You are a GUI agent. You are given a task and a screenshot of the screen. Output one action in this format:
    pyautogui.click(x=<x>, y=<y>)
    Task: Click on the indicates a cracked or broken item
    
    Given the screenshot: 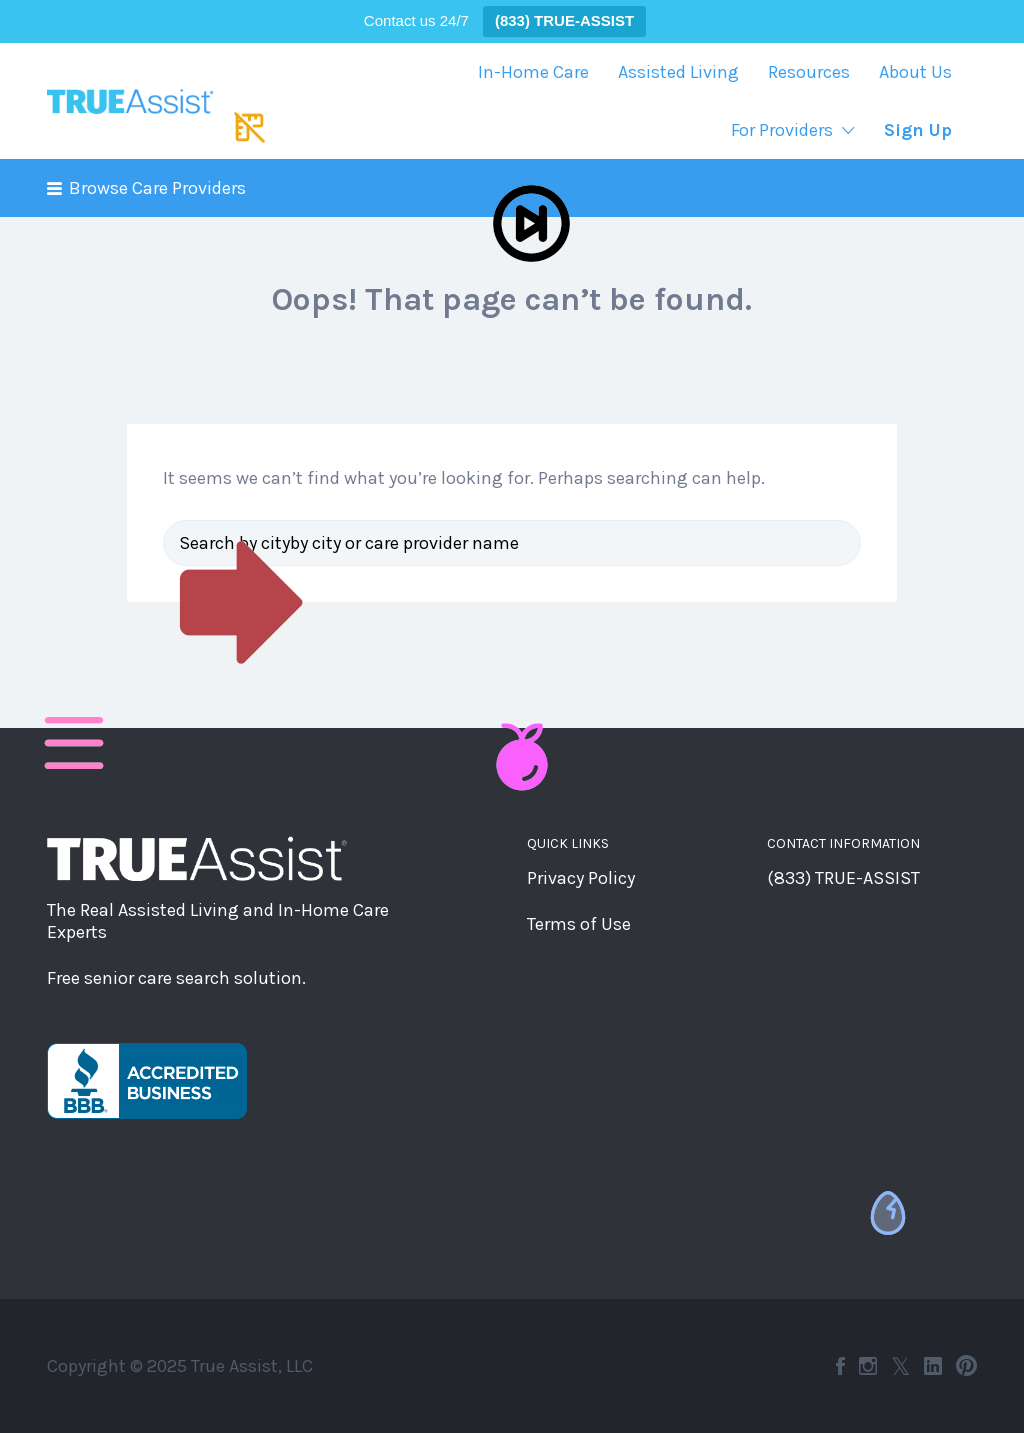 What is the action you would take?
    pyautogui.click(x=888, y=1213)
    